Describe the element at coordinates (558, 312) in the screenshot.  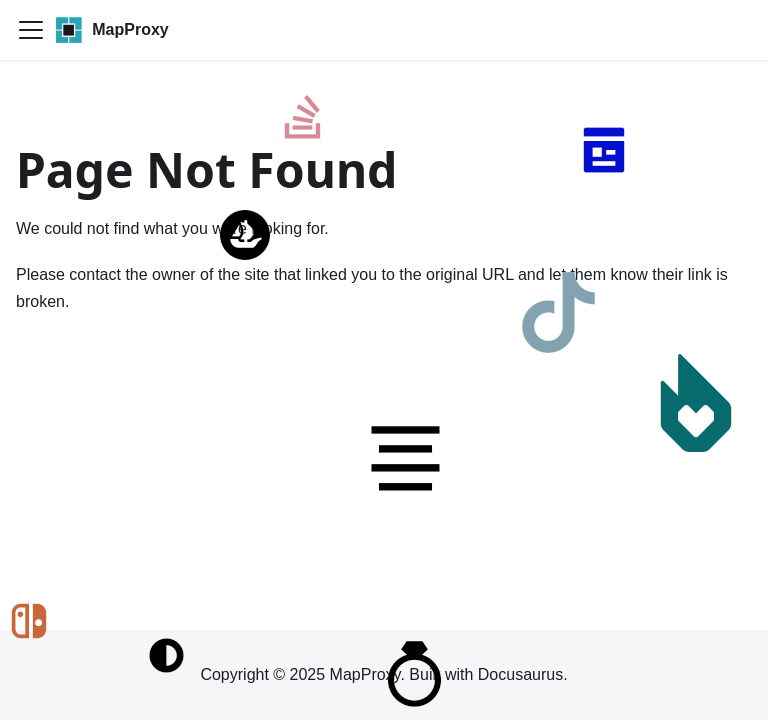
I see `open the TikTok app` at that location.